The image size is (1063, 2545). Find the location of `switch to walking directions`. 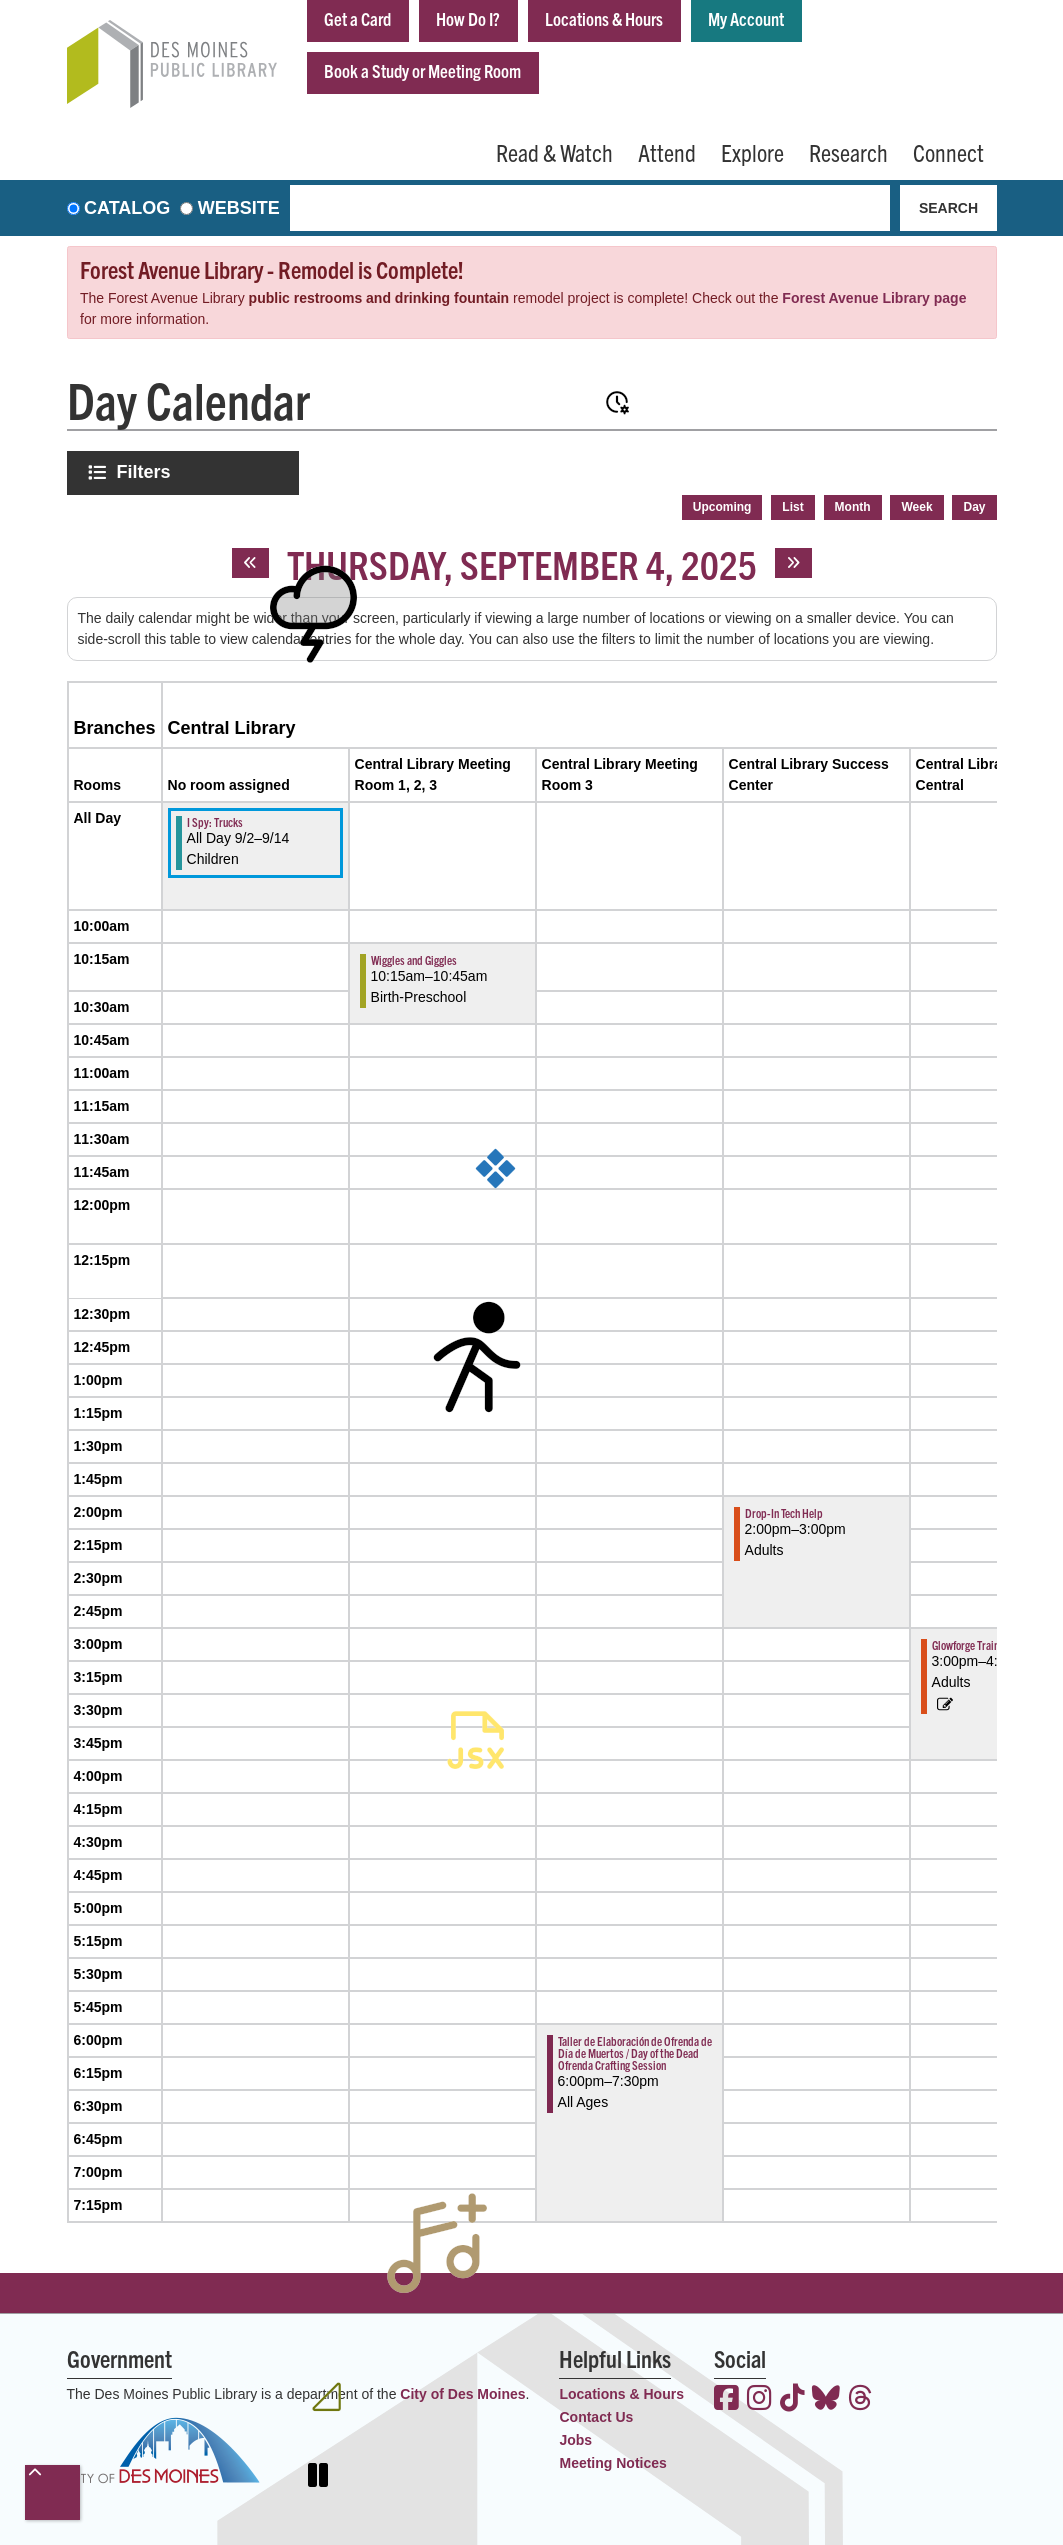

switch to walking directions is located at coordinates (477, 1357).